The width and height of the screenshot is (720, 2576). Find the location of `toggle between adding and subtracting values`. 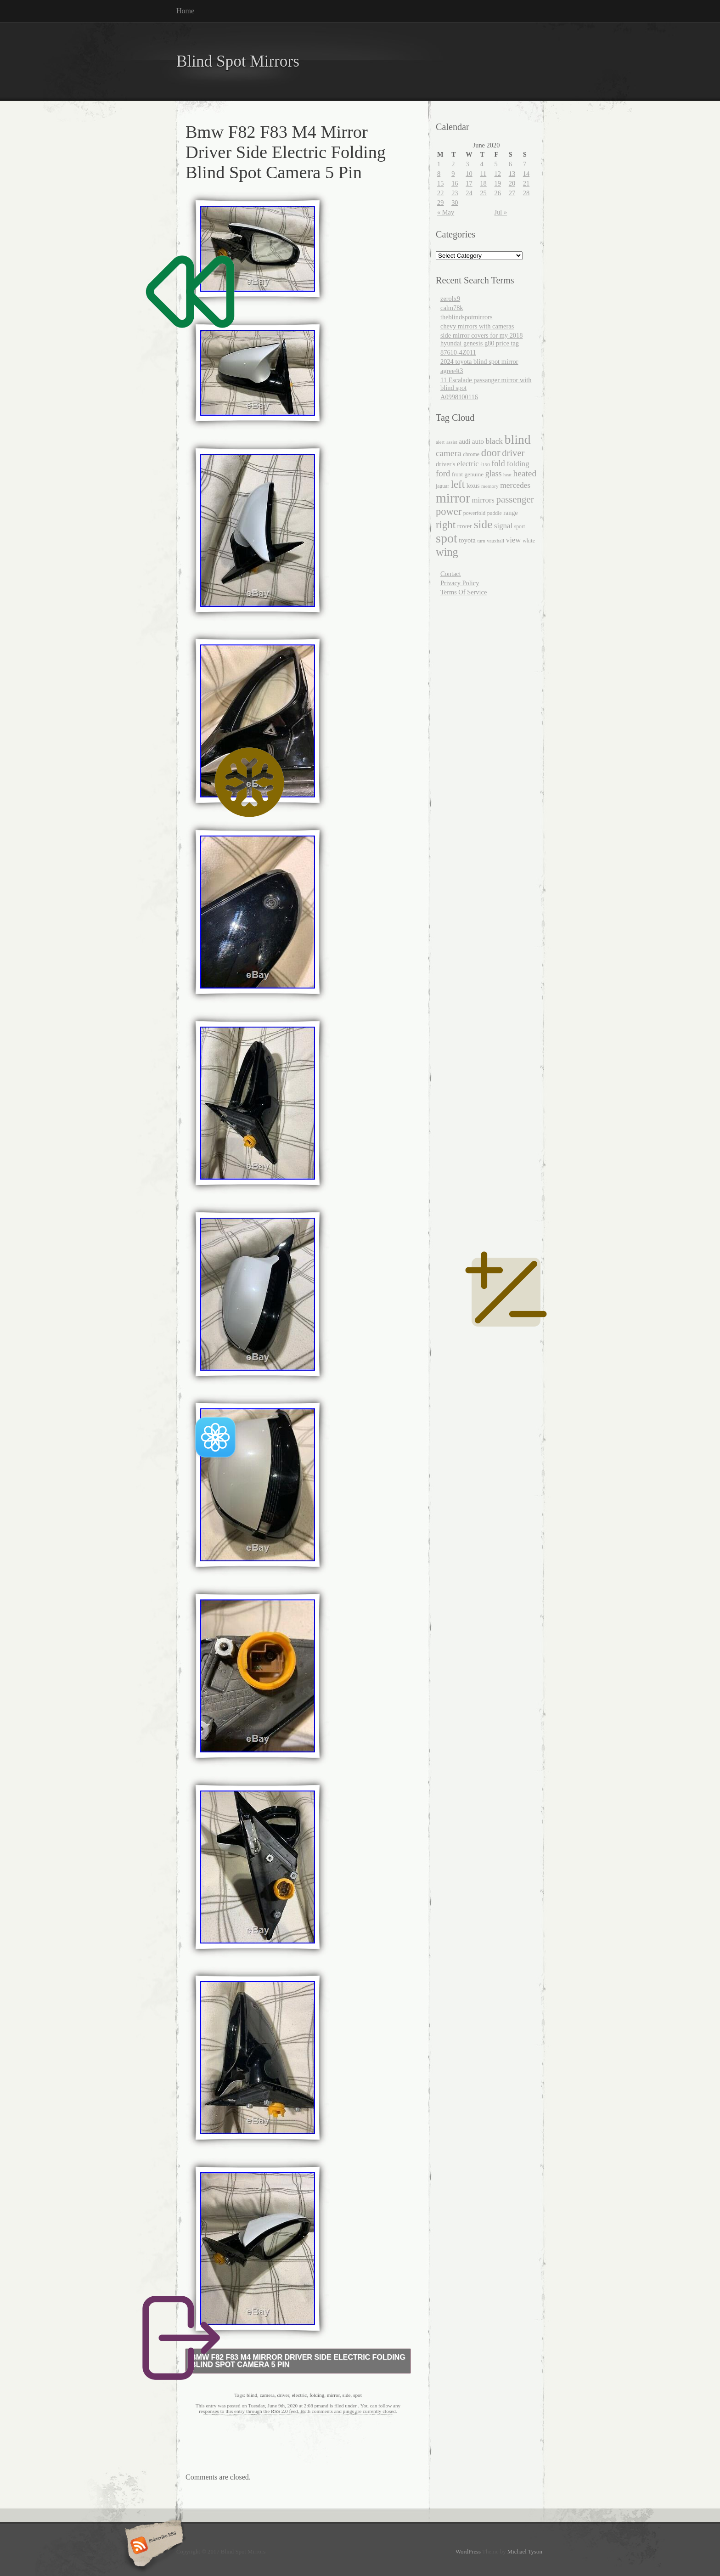

toggle between adding and subtracting values is located at coordinates (506, 1292).